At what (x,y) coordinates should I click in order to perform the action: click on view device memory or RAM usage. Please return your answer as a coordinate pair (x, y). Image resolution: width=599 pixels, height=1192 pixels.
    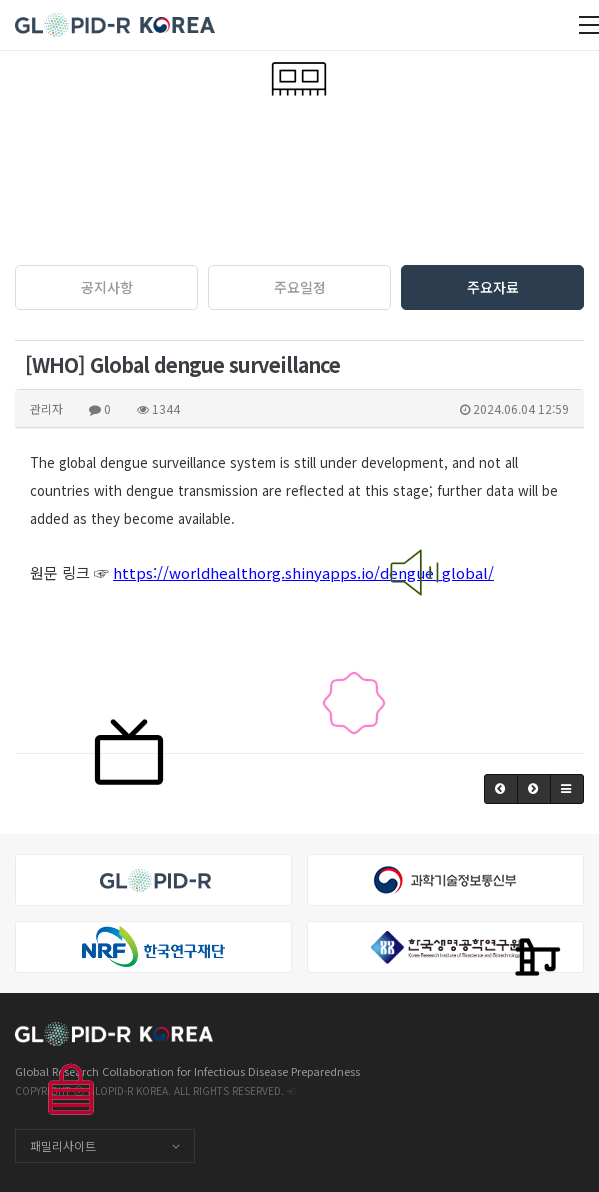
    Looking at the image, I should click on (299, 78).